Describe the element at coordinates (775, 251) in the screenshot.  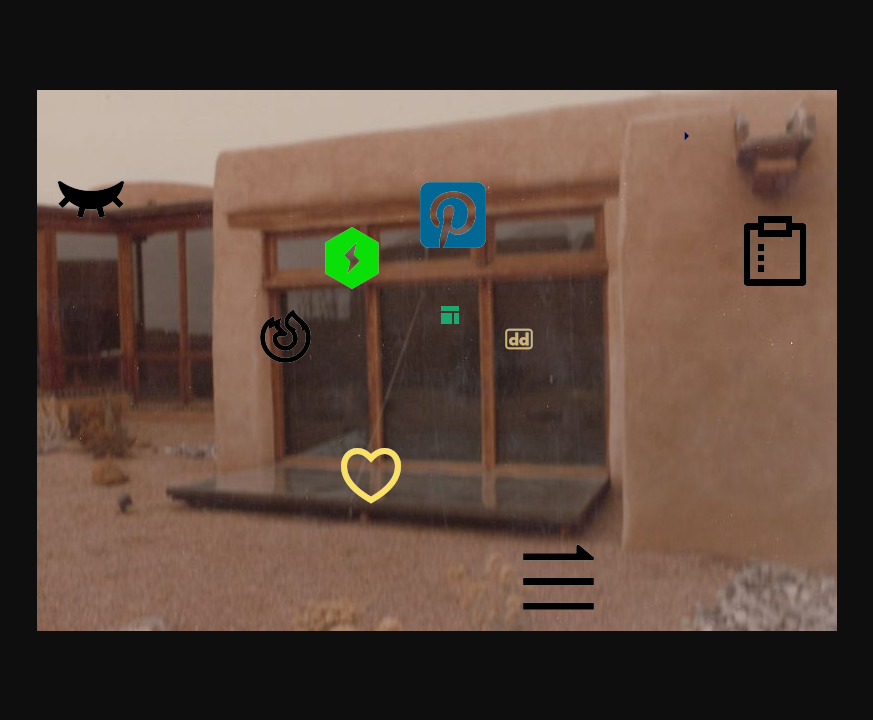
I see `access survey or feedback form` at that location.